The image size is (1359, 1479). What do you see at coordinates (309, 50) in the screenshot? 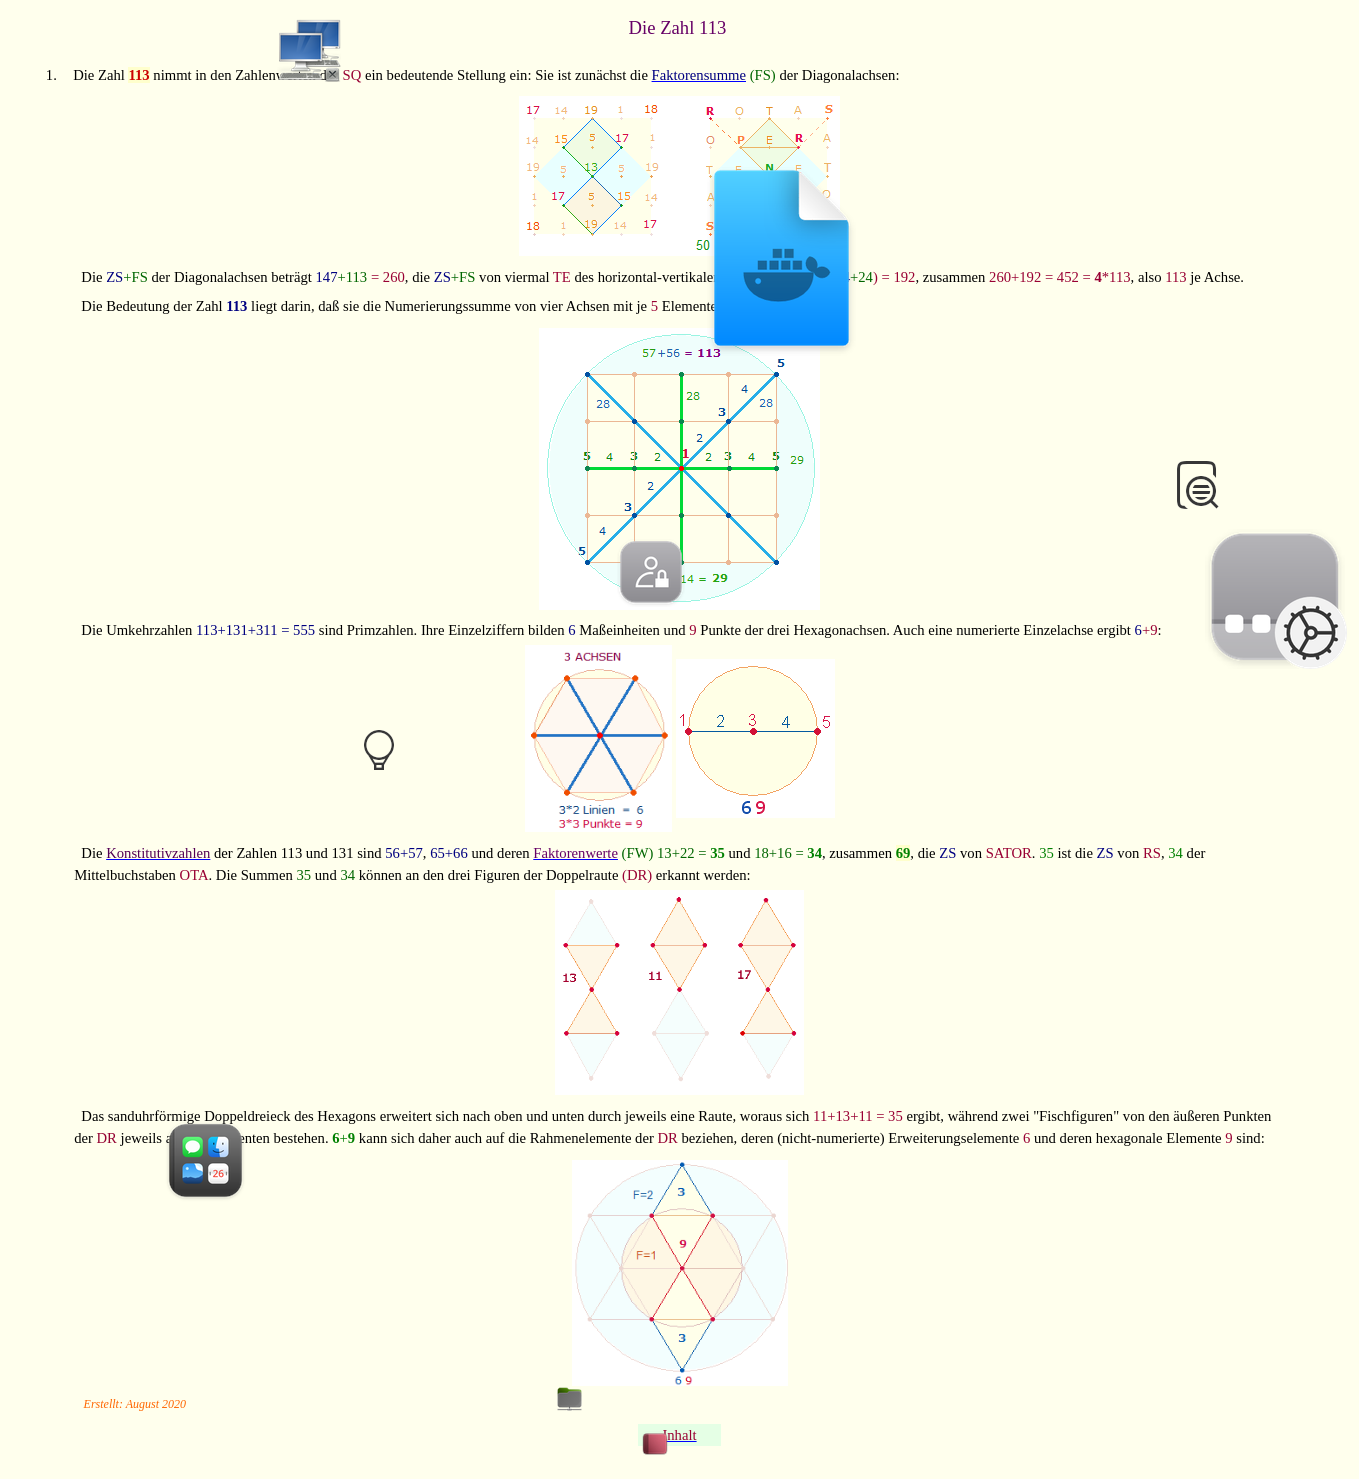
I see `indicates no network connection available` at bounding box center [309, 50].